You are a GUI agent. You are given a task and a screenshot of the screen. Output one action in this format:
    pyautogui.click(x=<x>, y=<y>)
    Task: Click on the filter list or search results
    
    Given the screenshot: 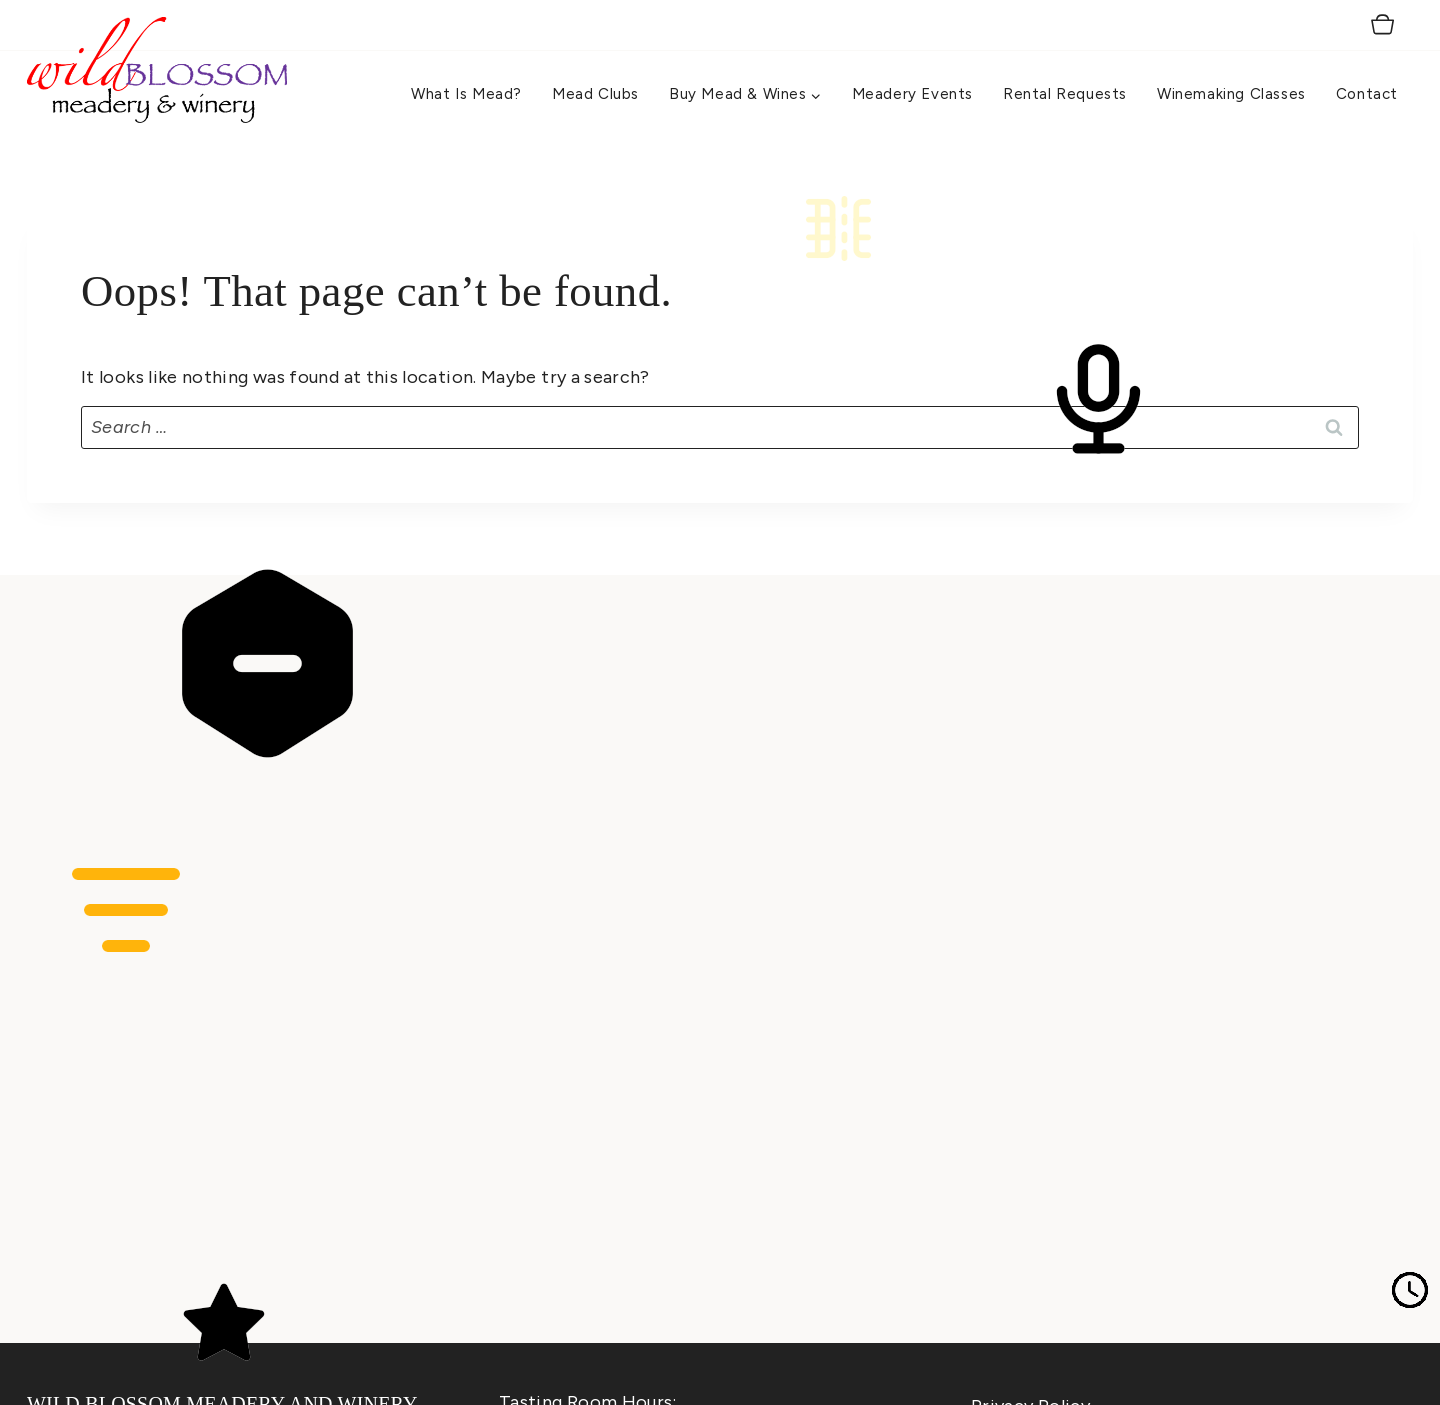 What is the action you would take?
    pyautogui.click(x=126, y=910)
    